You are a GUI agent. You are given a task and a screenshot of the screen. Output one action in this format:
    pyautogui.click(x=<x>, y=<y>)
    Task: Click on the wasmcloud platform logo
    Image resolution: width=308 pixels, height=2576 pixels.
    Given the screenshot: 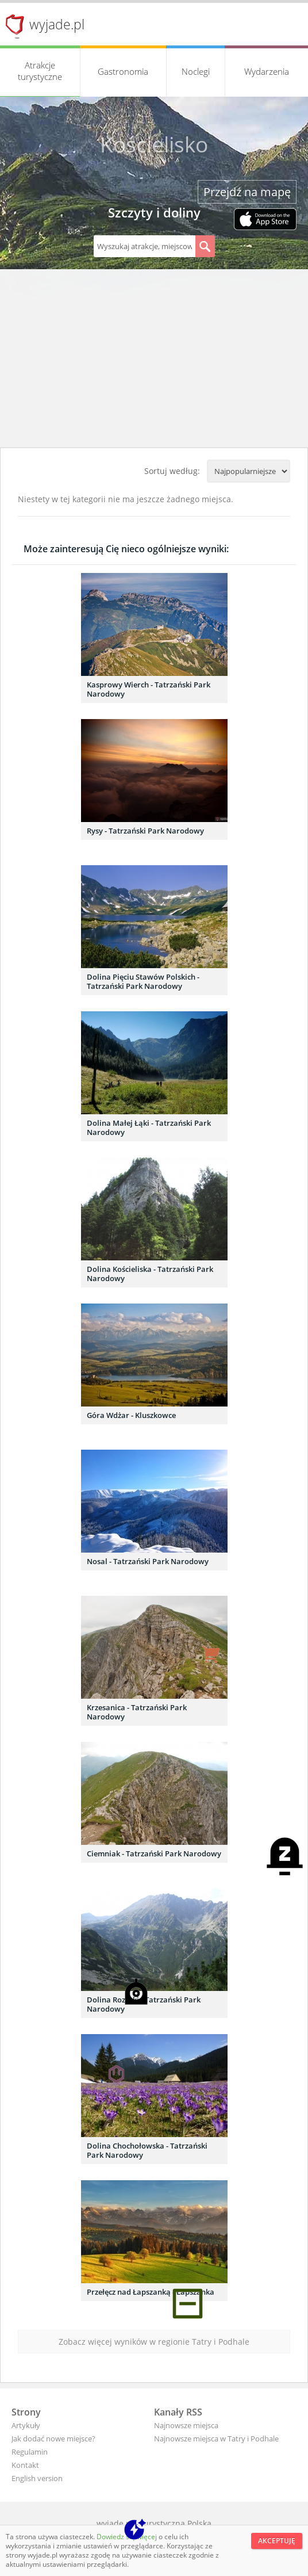 What is the action you would take?
    pyautogui.click(x=116, y=2074)
    